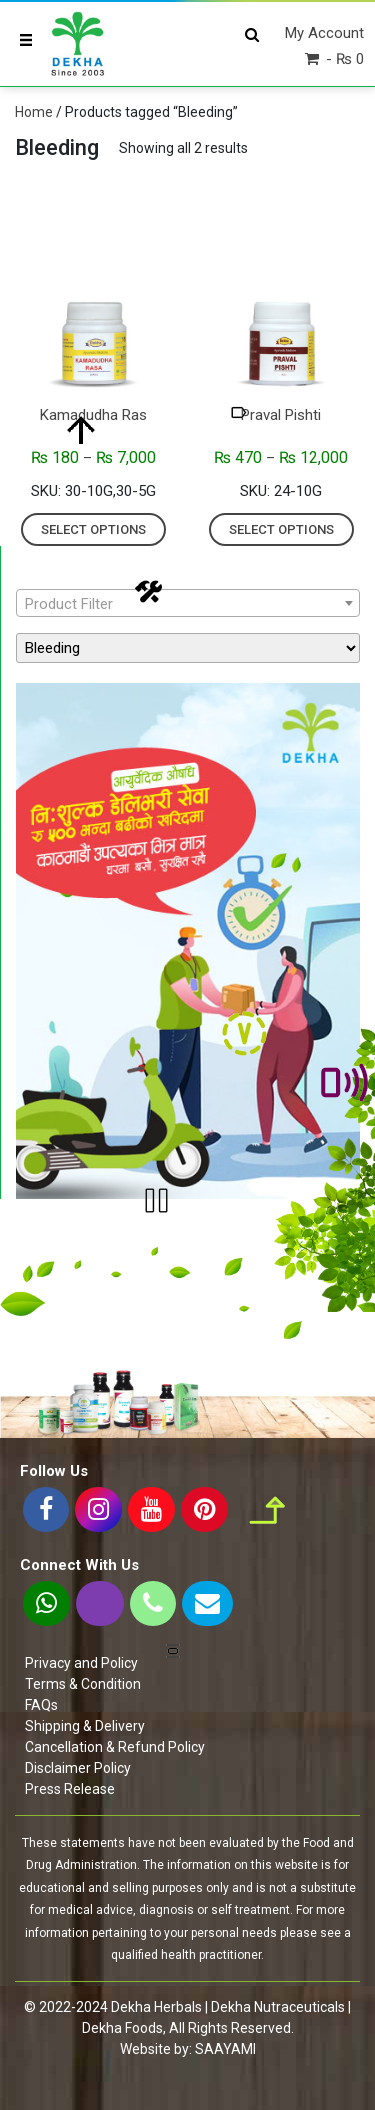 This screenshot has width=375, height=2110. I want to click on tap to pay with your phone, so click(344, 1082).